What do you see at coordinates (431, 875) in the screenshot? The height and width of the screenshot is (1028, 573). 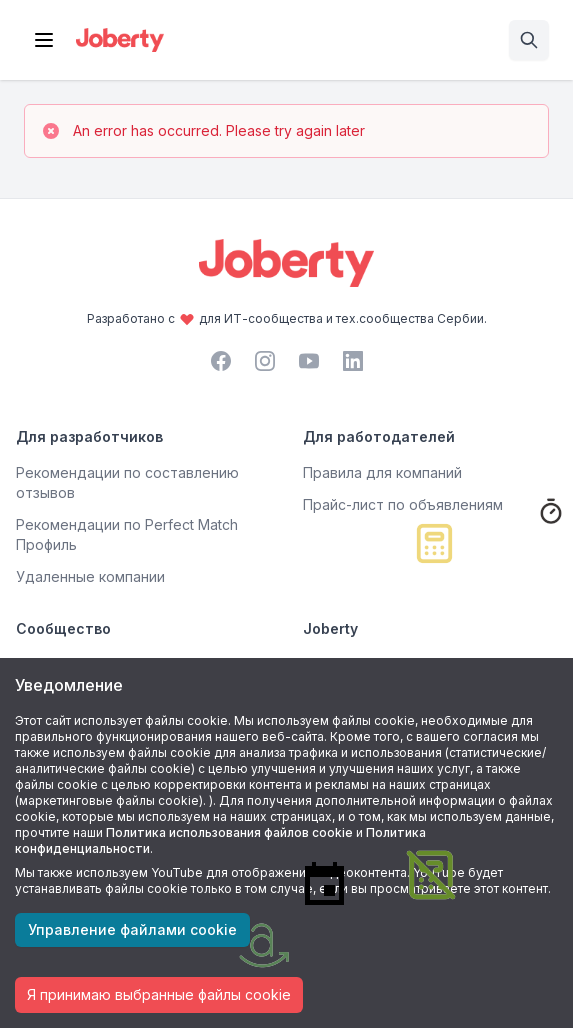 I see `calculator function disabled` at bounding box center [431, 875].